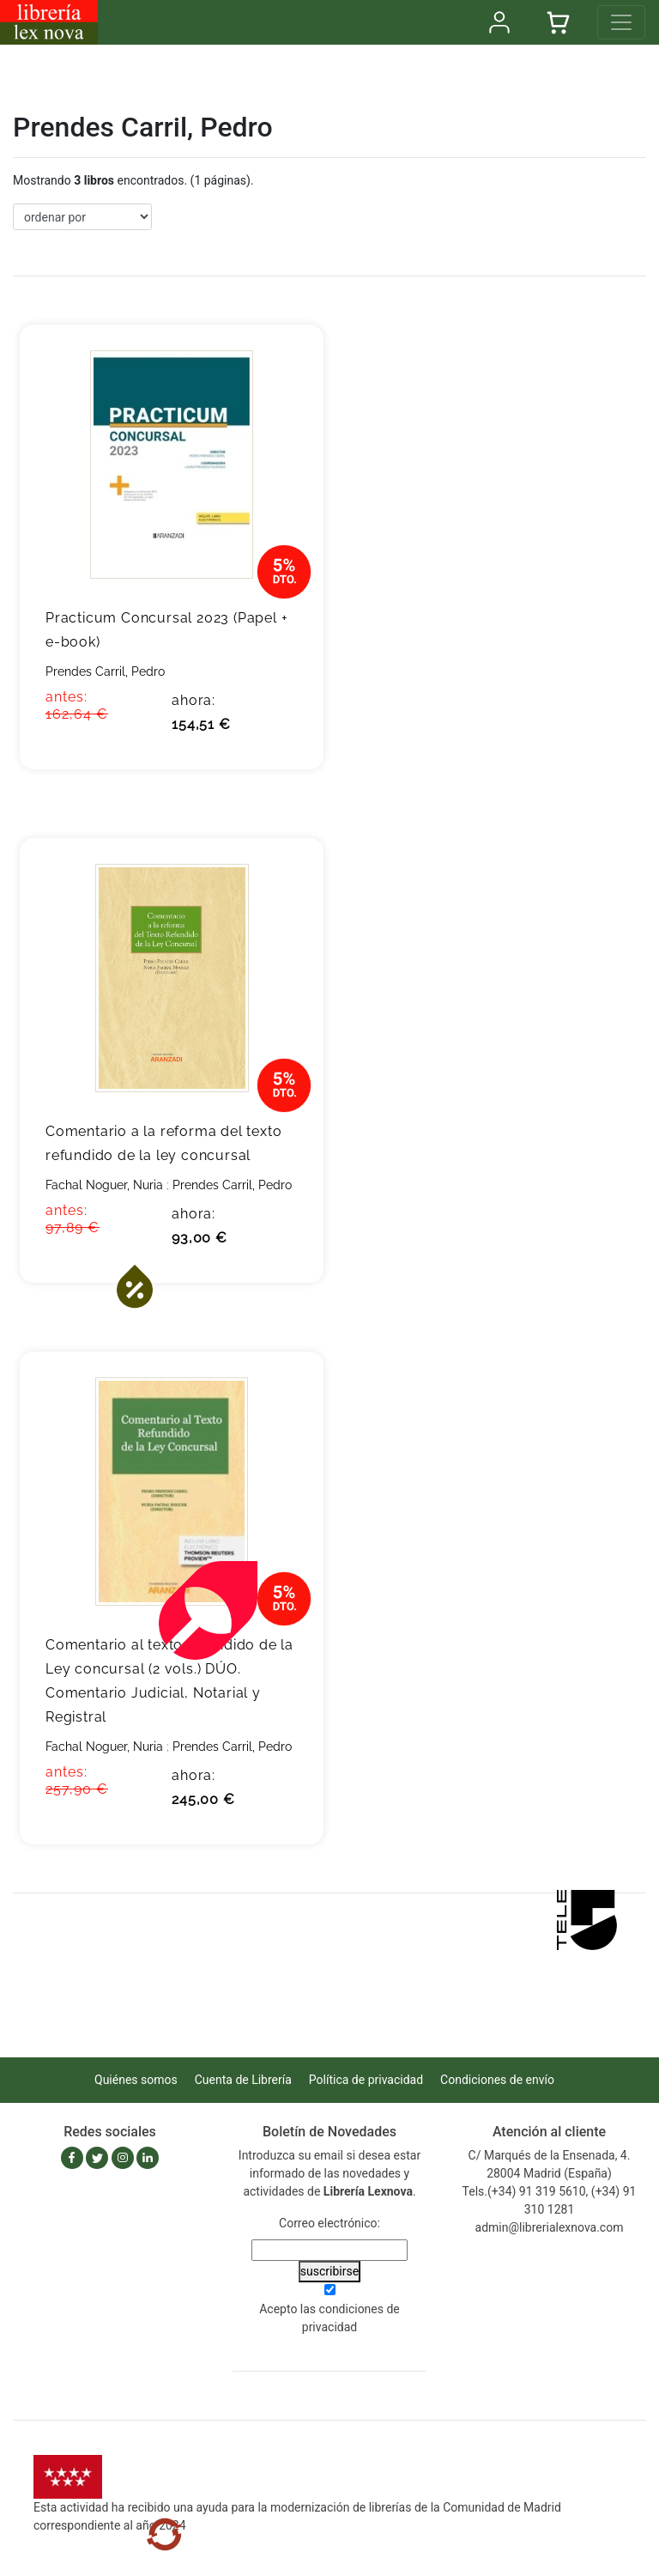  I want to click on Red Hat OpenShift platform logo, so click(164, 2534).